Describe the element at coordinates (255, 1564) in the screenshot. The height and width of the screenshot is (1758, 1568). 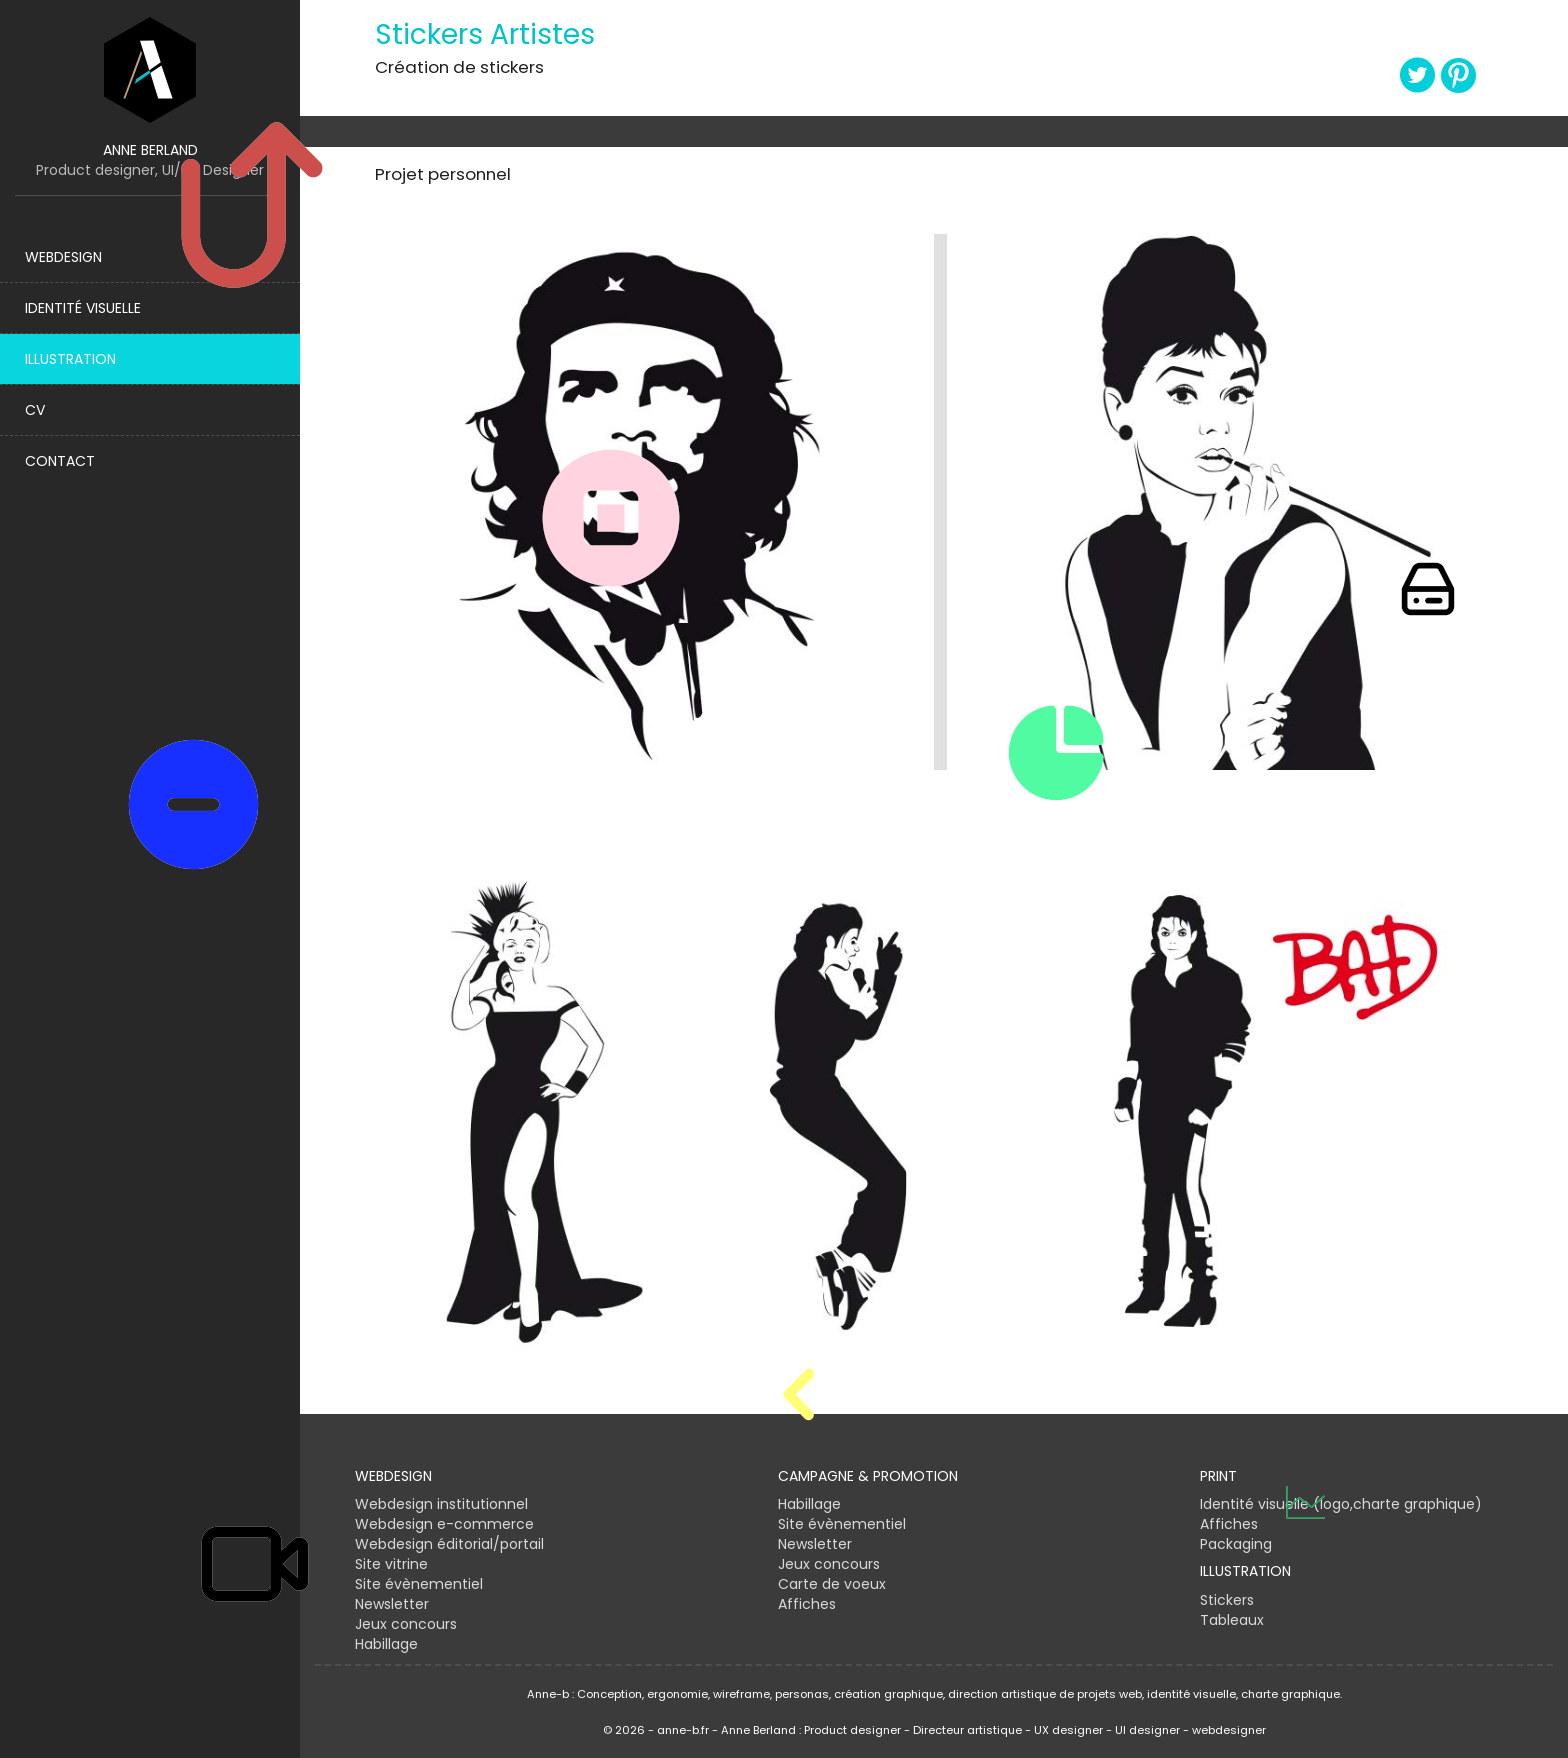
I see `start a video call` at that location.